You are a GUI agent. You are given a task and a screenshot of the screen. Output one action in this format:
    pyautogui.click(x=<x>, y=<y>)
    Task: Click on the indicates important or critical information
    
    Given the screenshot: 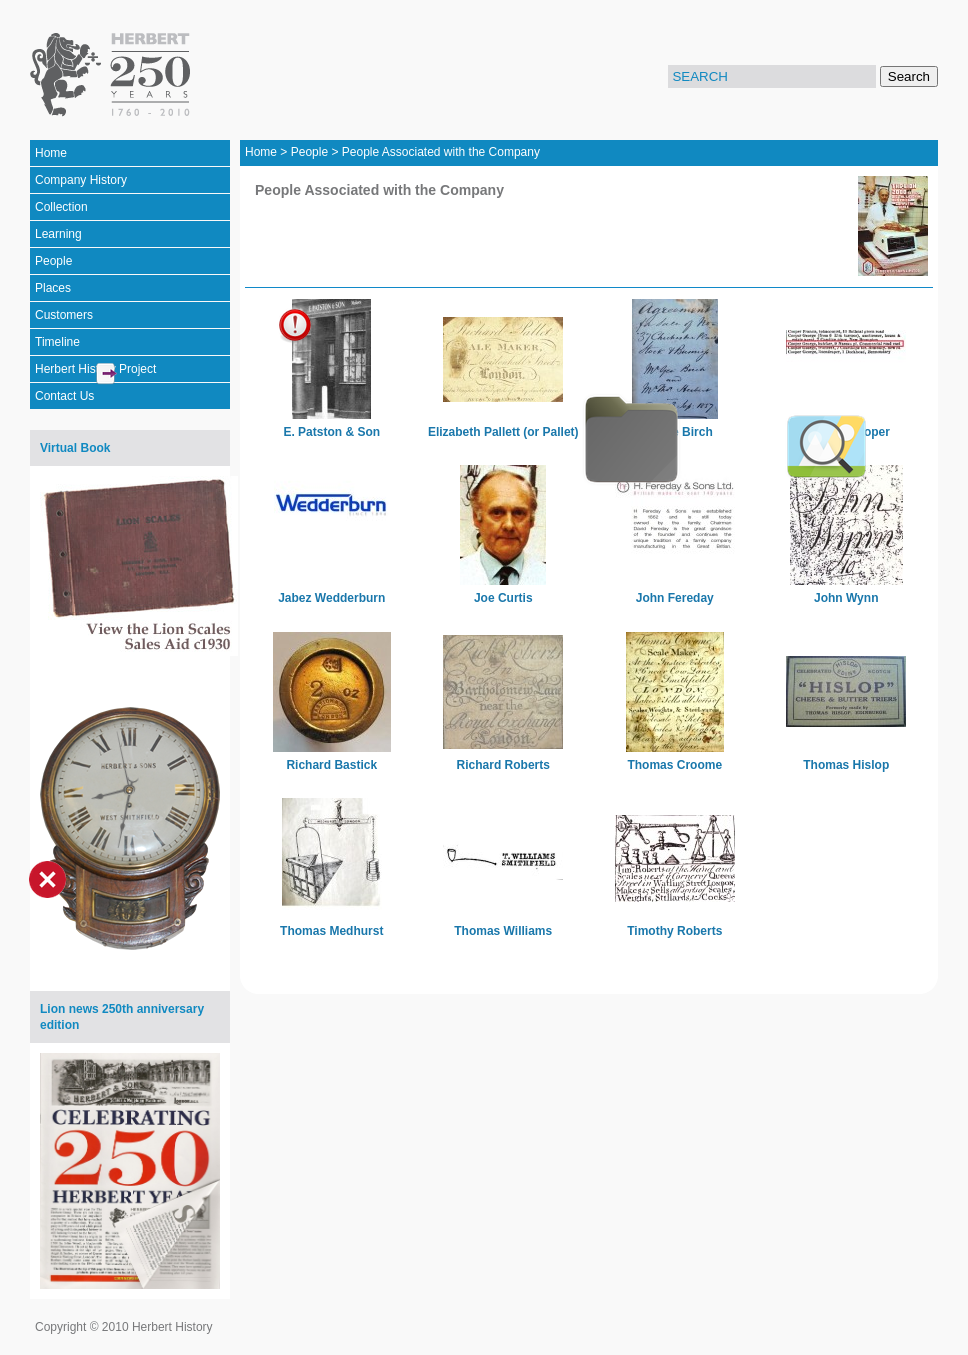 What is the action you would take?
    pyautogui.click(x=295, y=325)
    